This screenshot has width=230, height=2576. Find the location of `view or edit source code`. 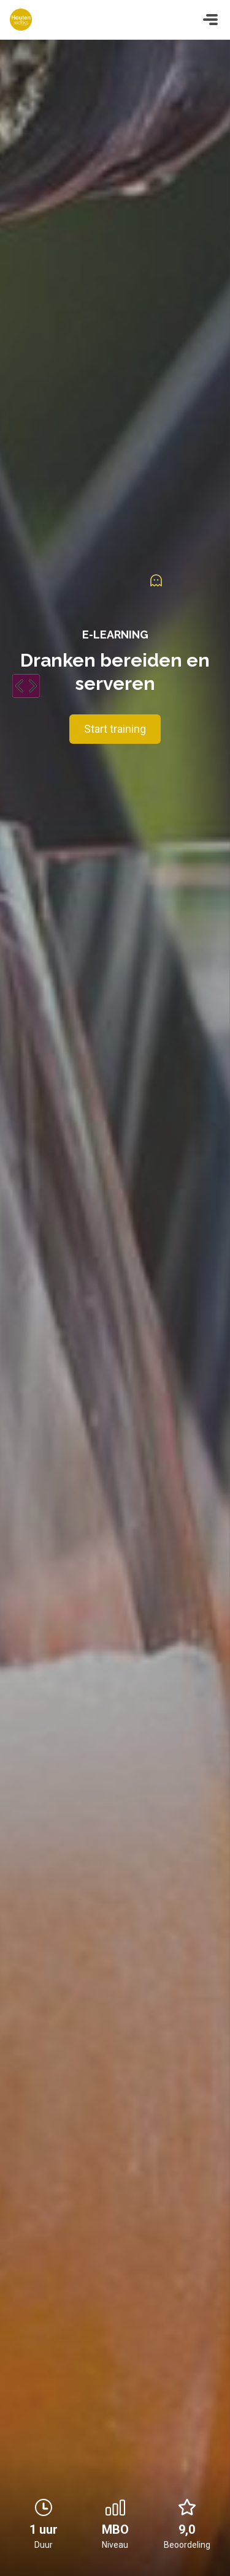

view or edit source code is located at coordinates (26, 686).